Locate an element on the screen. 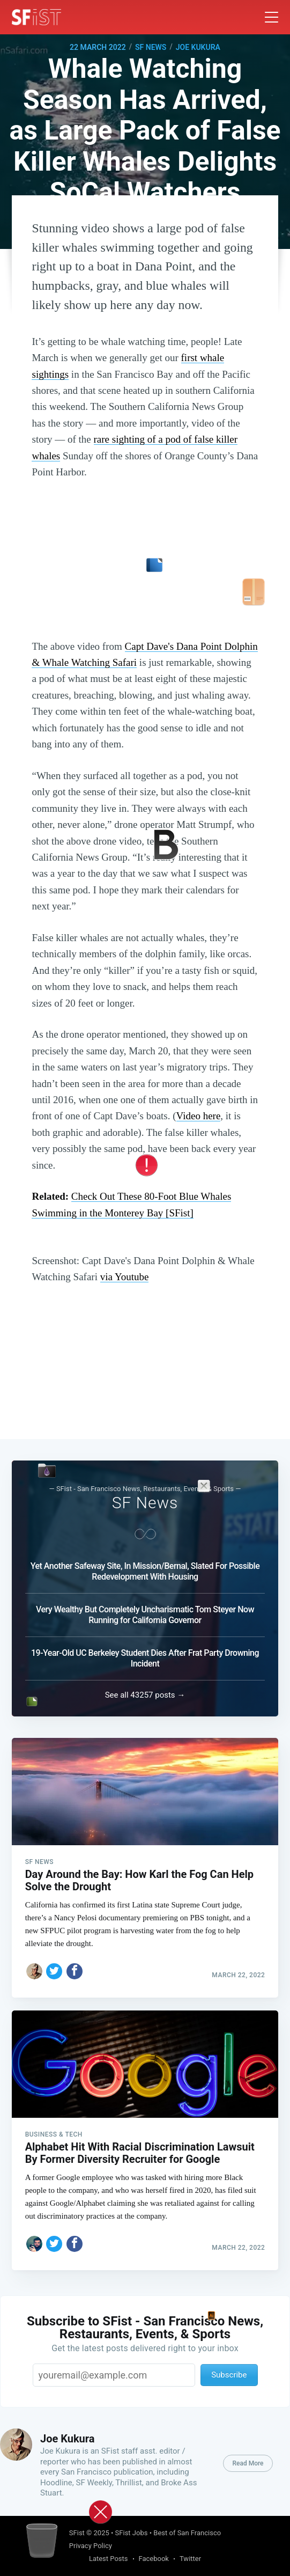  a compressed archive or package file is located at coordinates (254, 592).